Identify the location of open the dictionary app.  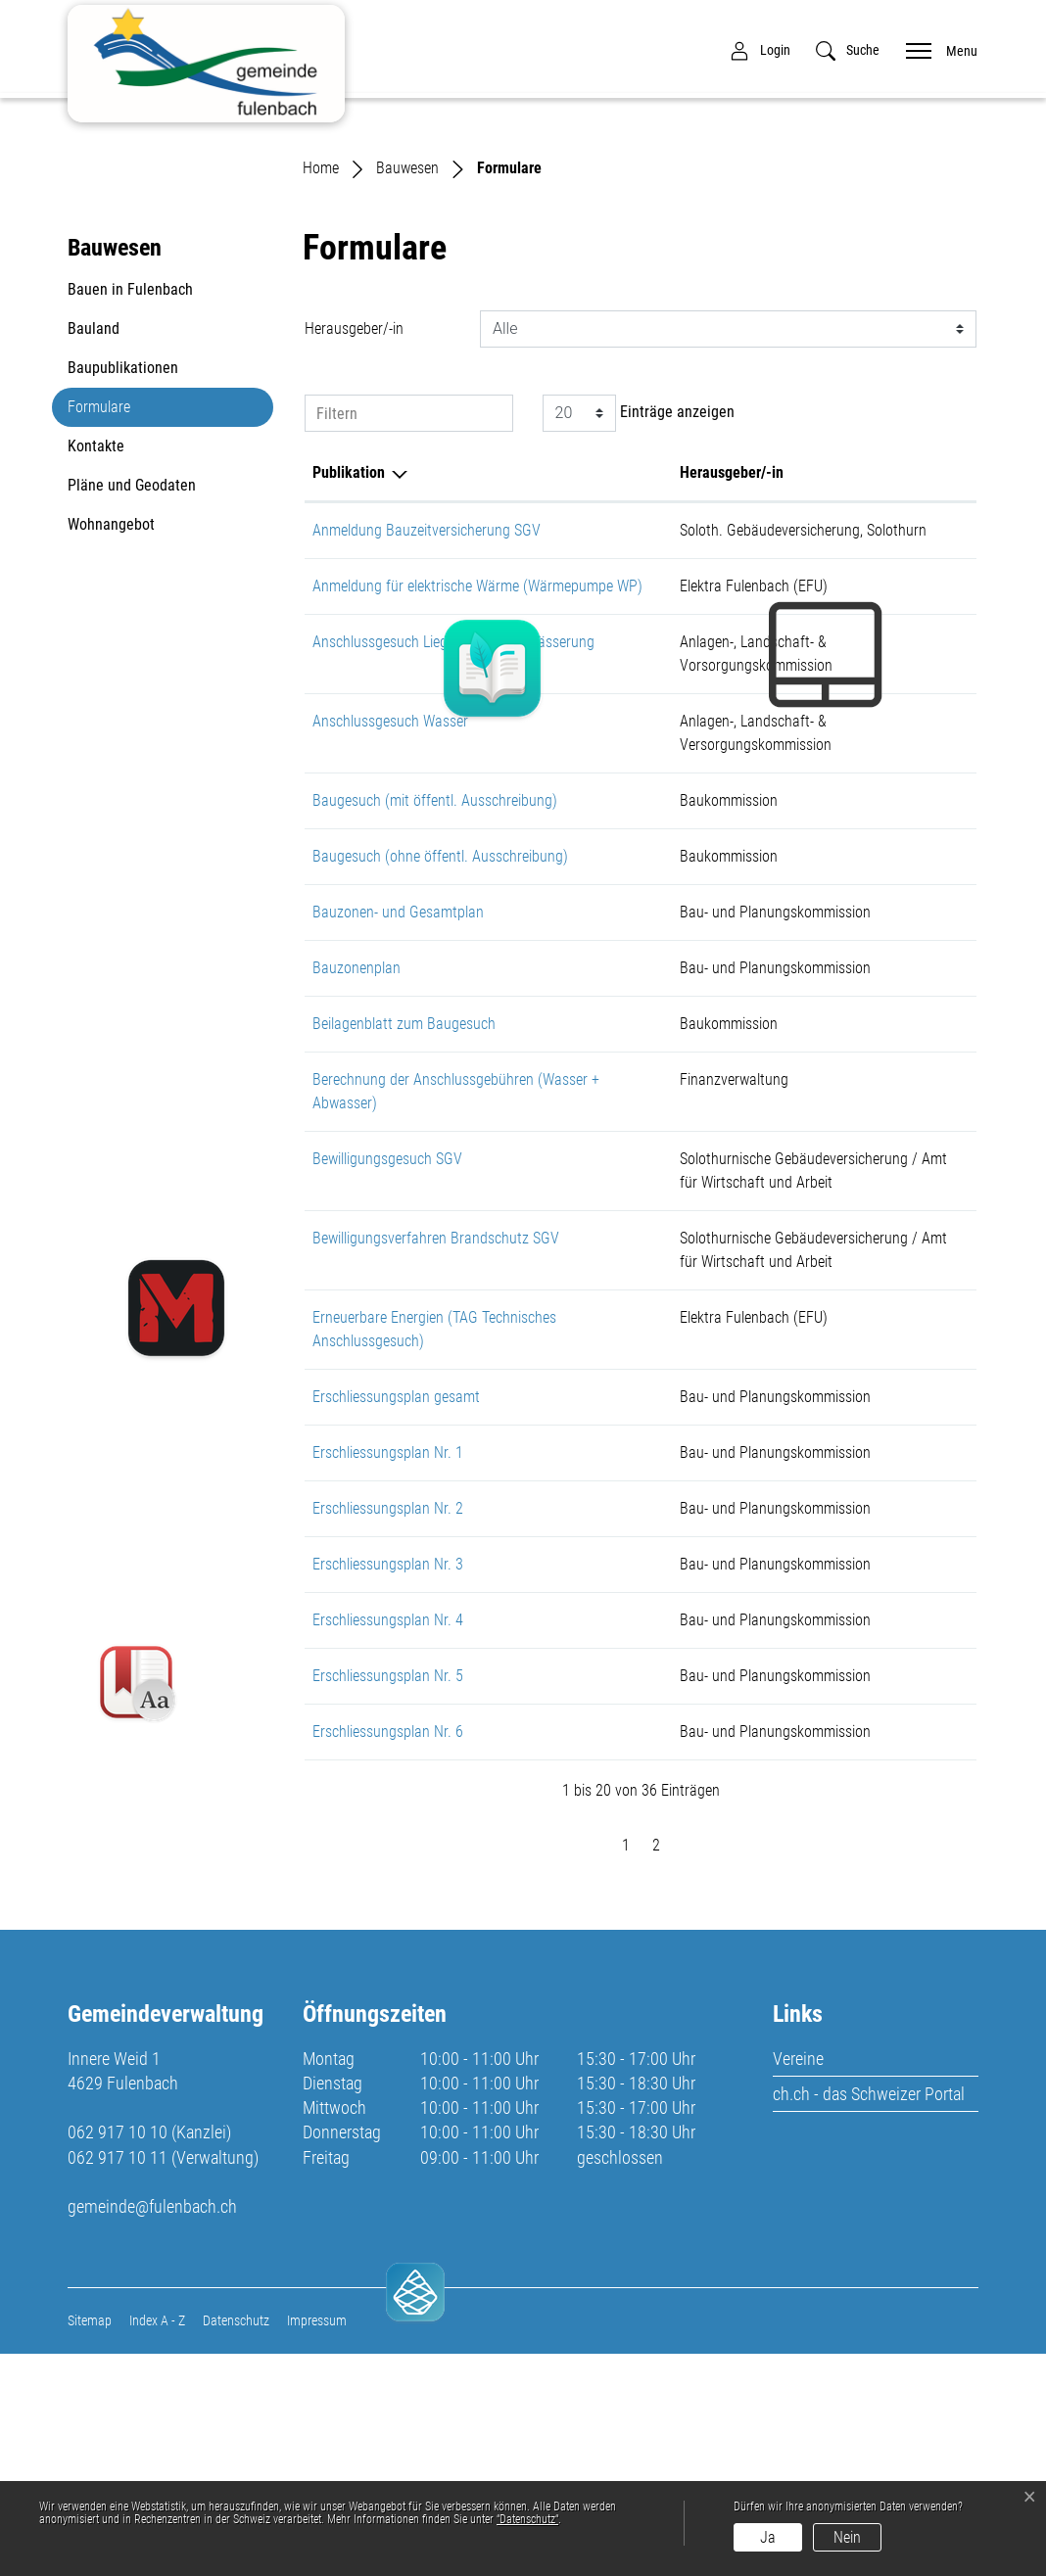
(136, 1682).